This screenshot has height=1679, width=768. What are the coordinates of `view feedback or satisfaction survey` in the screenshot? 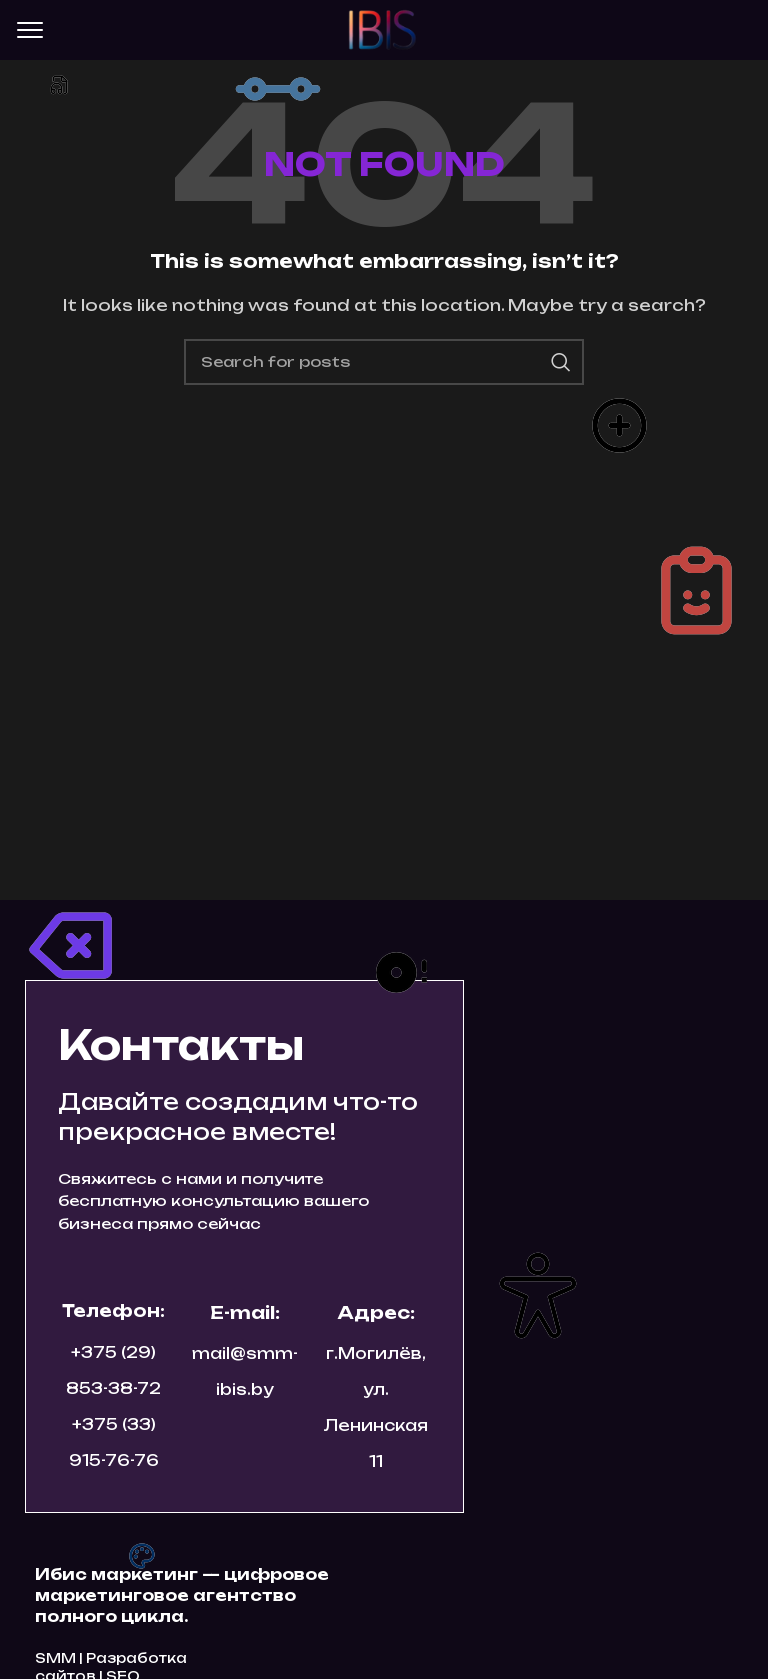 It's located at (696, 590).